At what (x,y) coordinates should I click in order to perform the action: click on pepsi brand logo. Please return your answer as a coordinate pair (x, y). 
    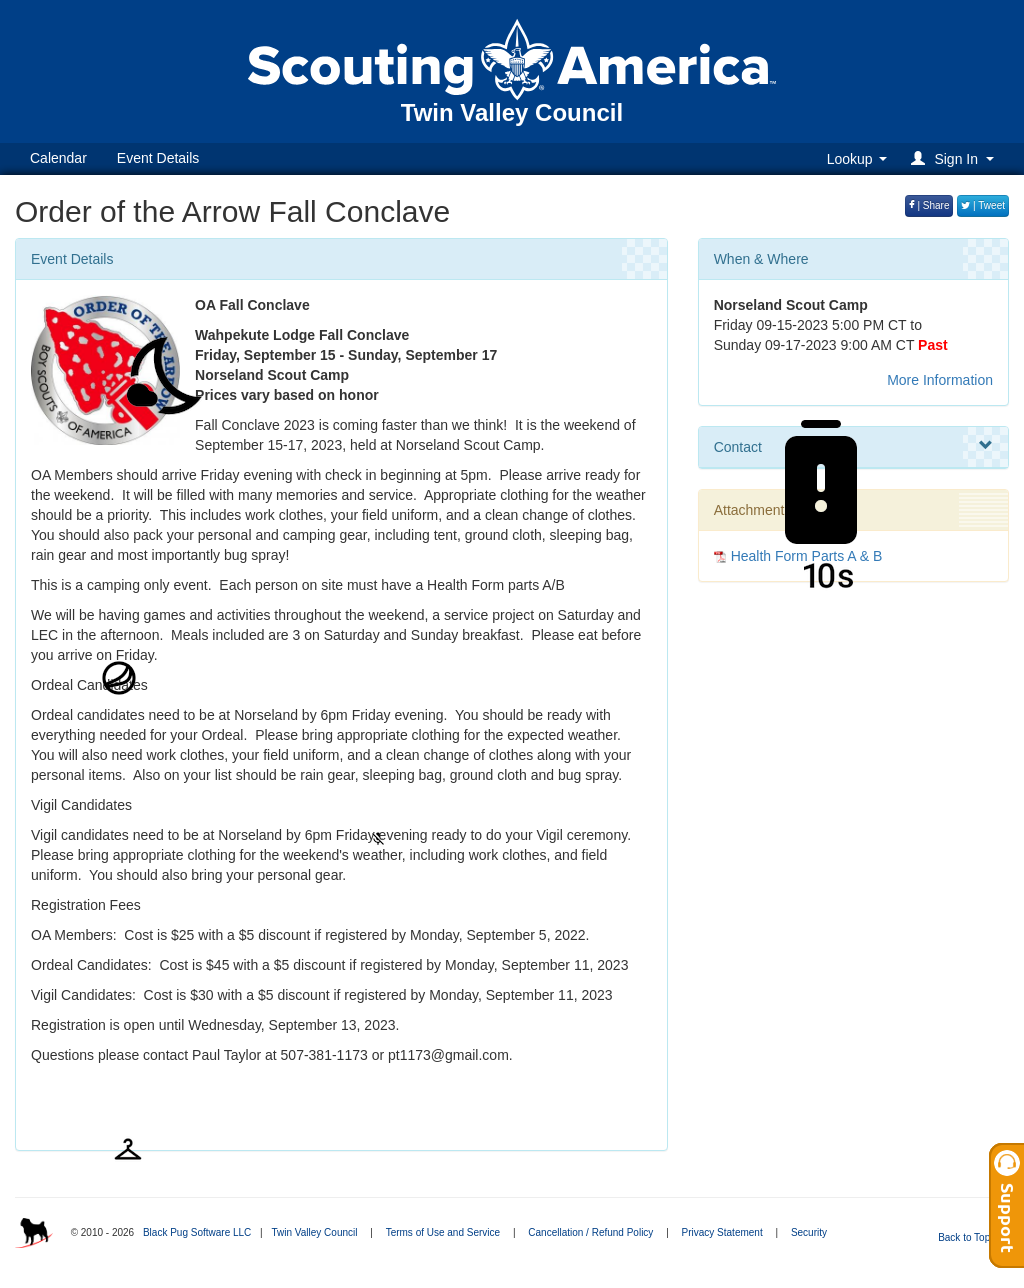
    Looking at the image, I should click on (119, 678).